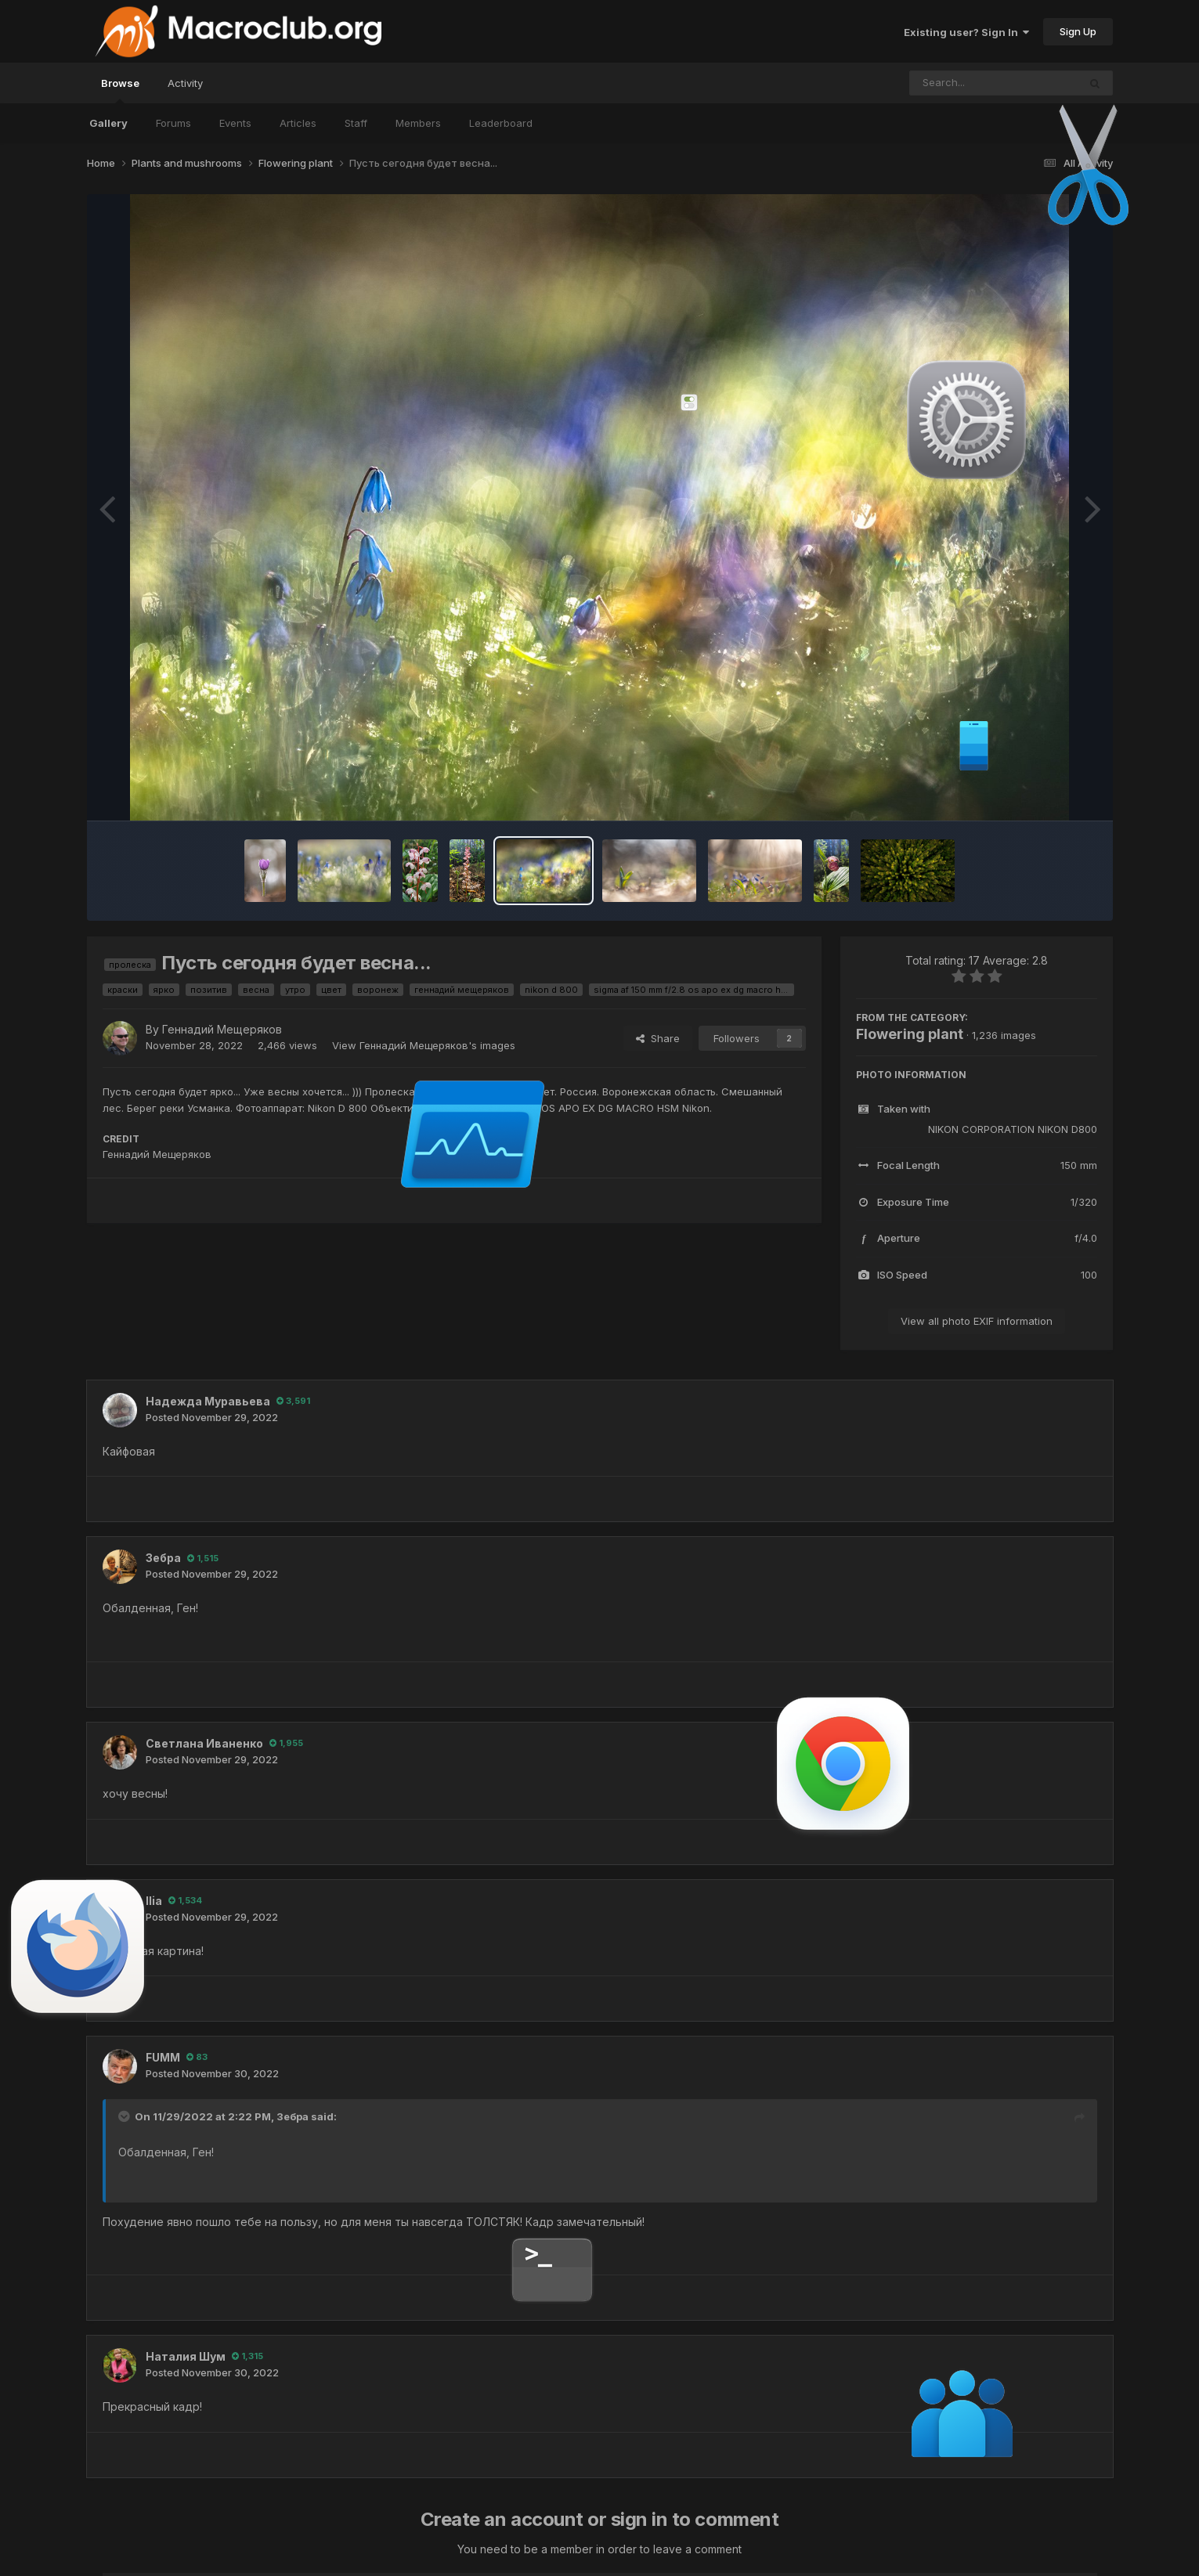 The image size is (1199, 2576). Describe the element at coordinates (962, 2410) in the screenshot. I see `open the people app to manage contacts` at that location.